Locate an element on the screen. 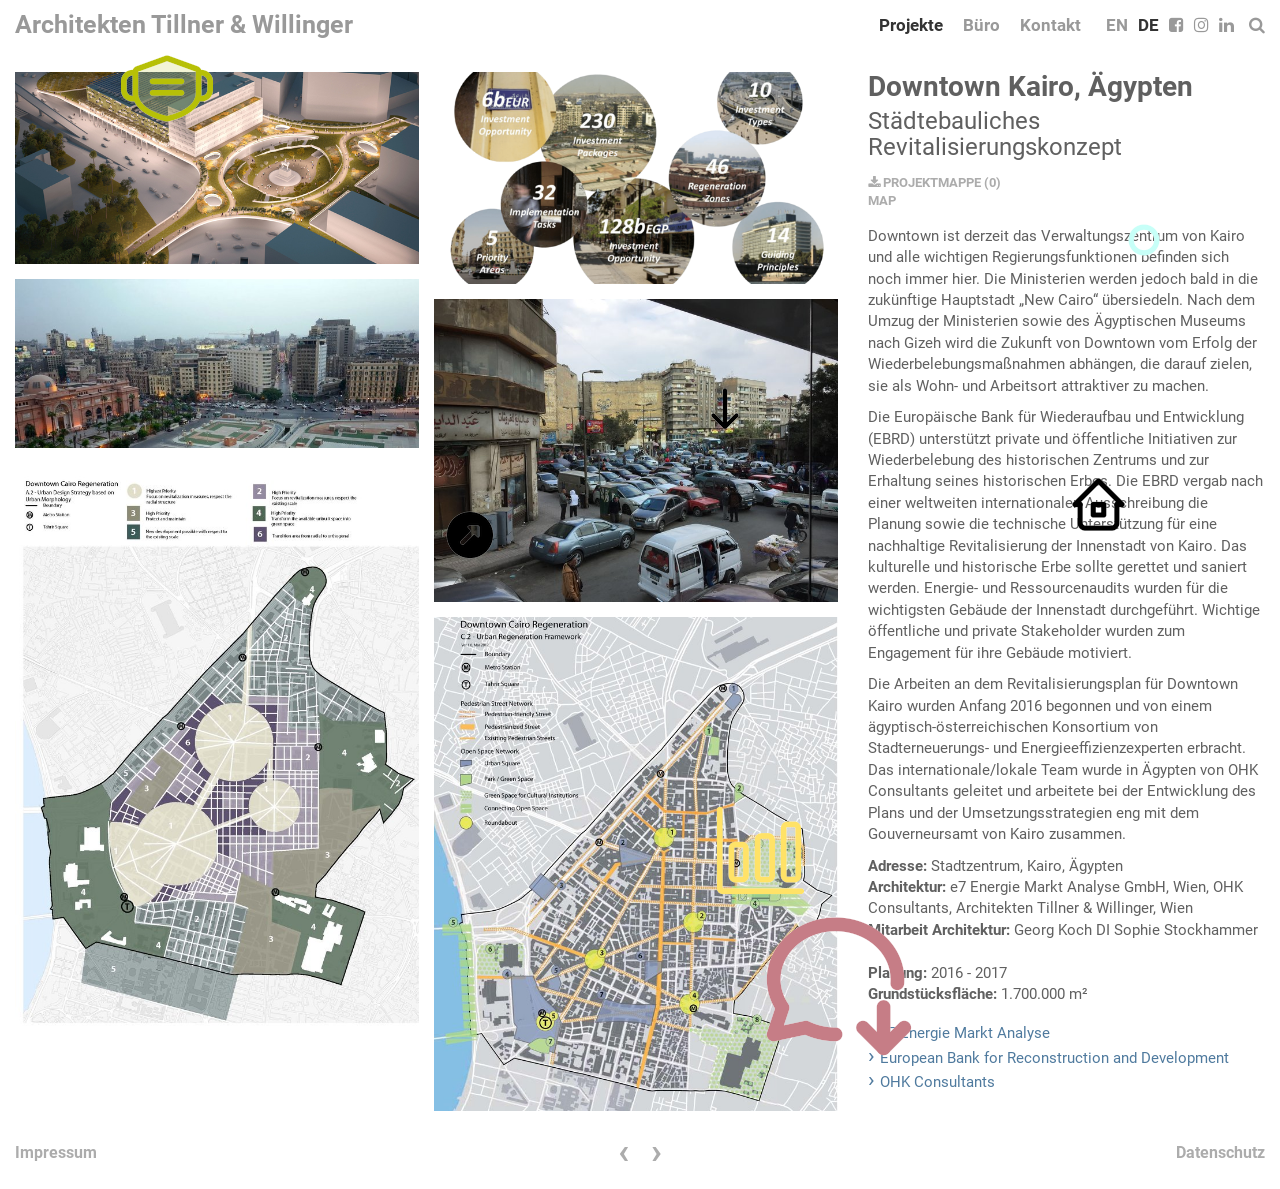 Image resolution: width=1280 pixels, height=1189 pixels. download conversation or chat history is located at coordinates (835, 979).